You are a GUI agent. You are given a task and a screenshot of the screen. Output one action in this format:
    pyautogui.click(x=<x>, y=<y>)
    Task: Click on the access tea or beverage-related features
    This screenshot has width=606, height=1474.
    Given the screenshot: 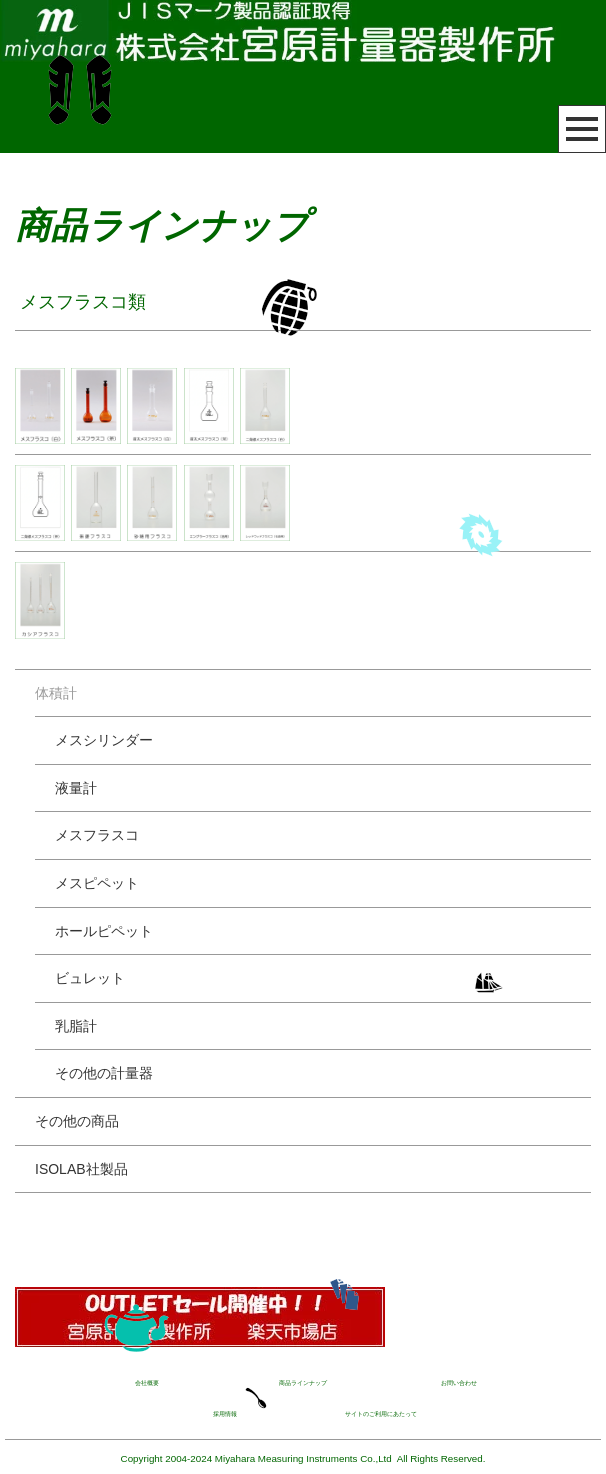 What is the action you would take?
    pyautogui.click(x=136, y=1327)
    